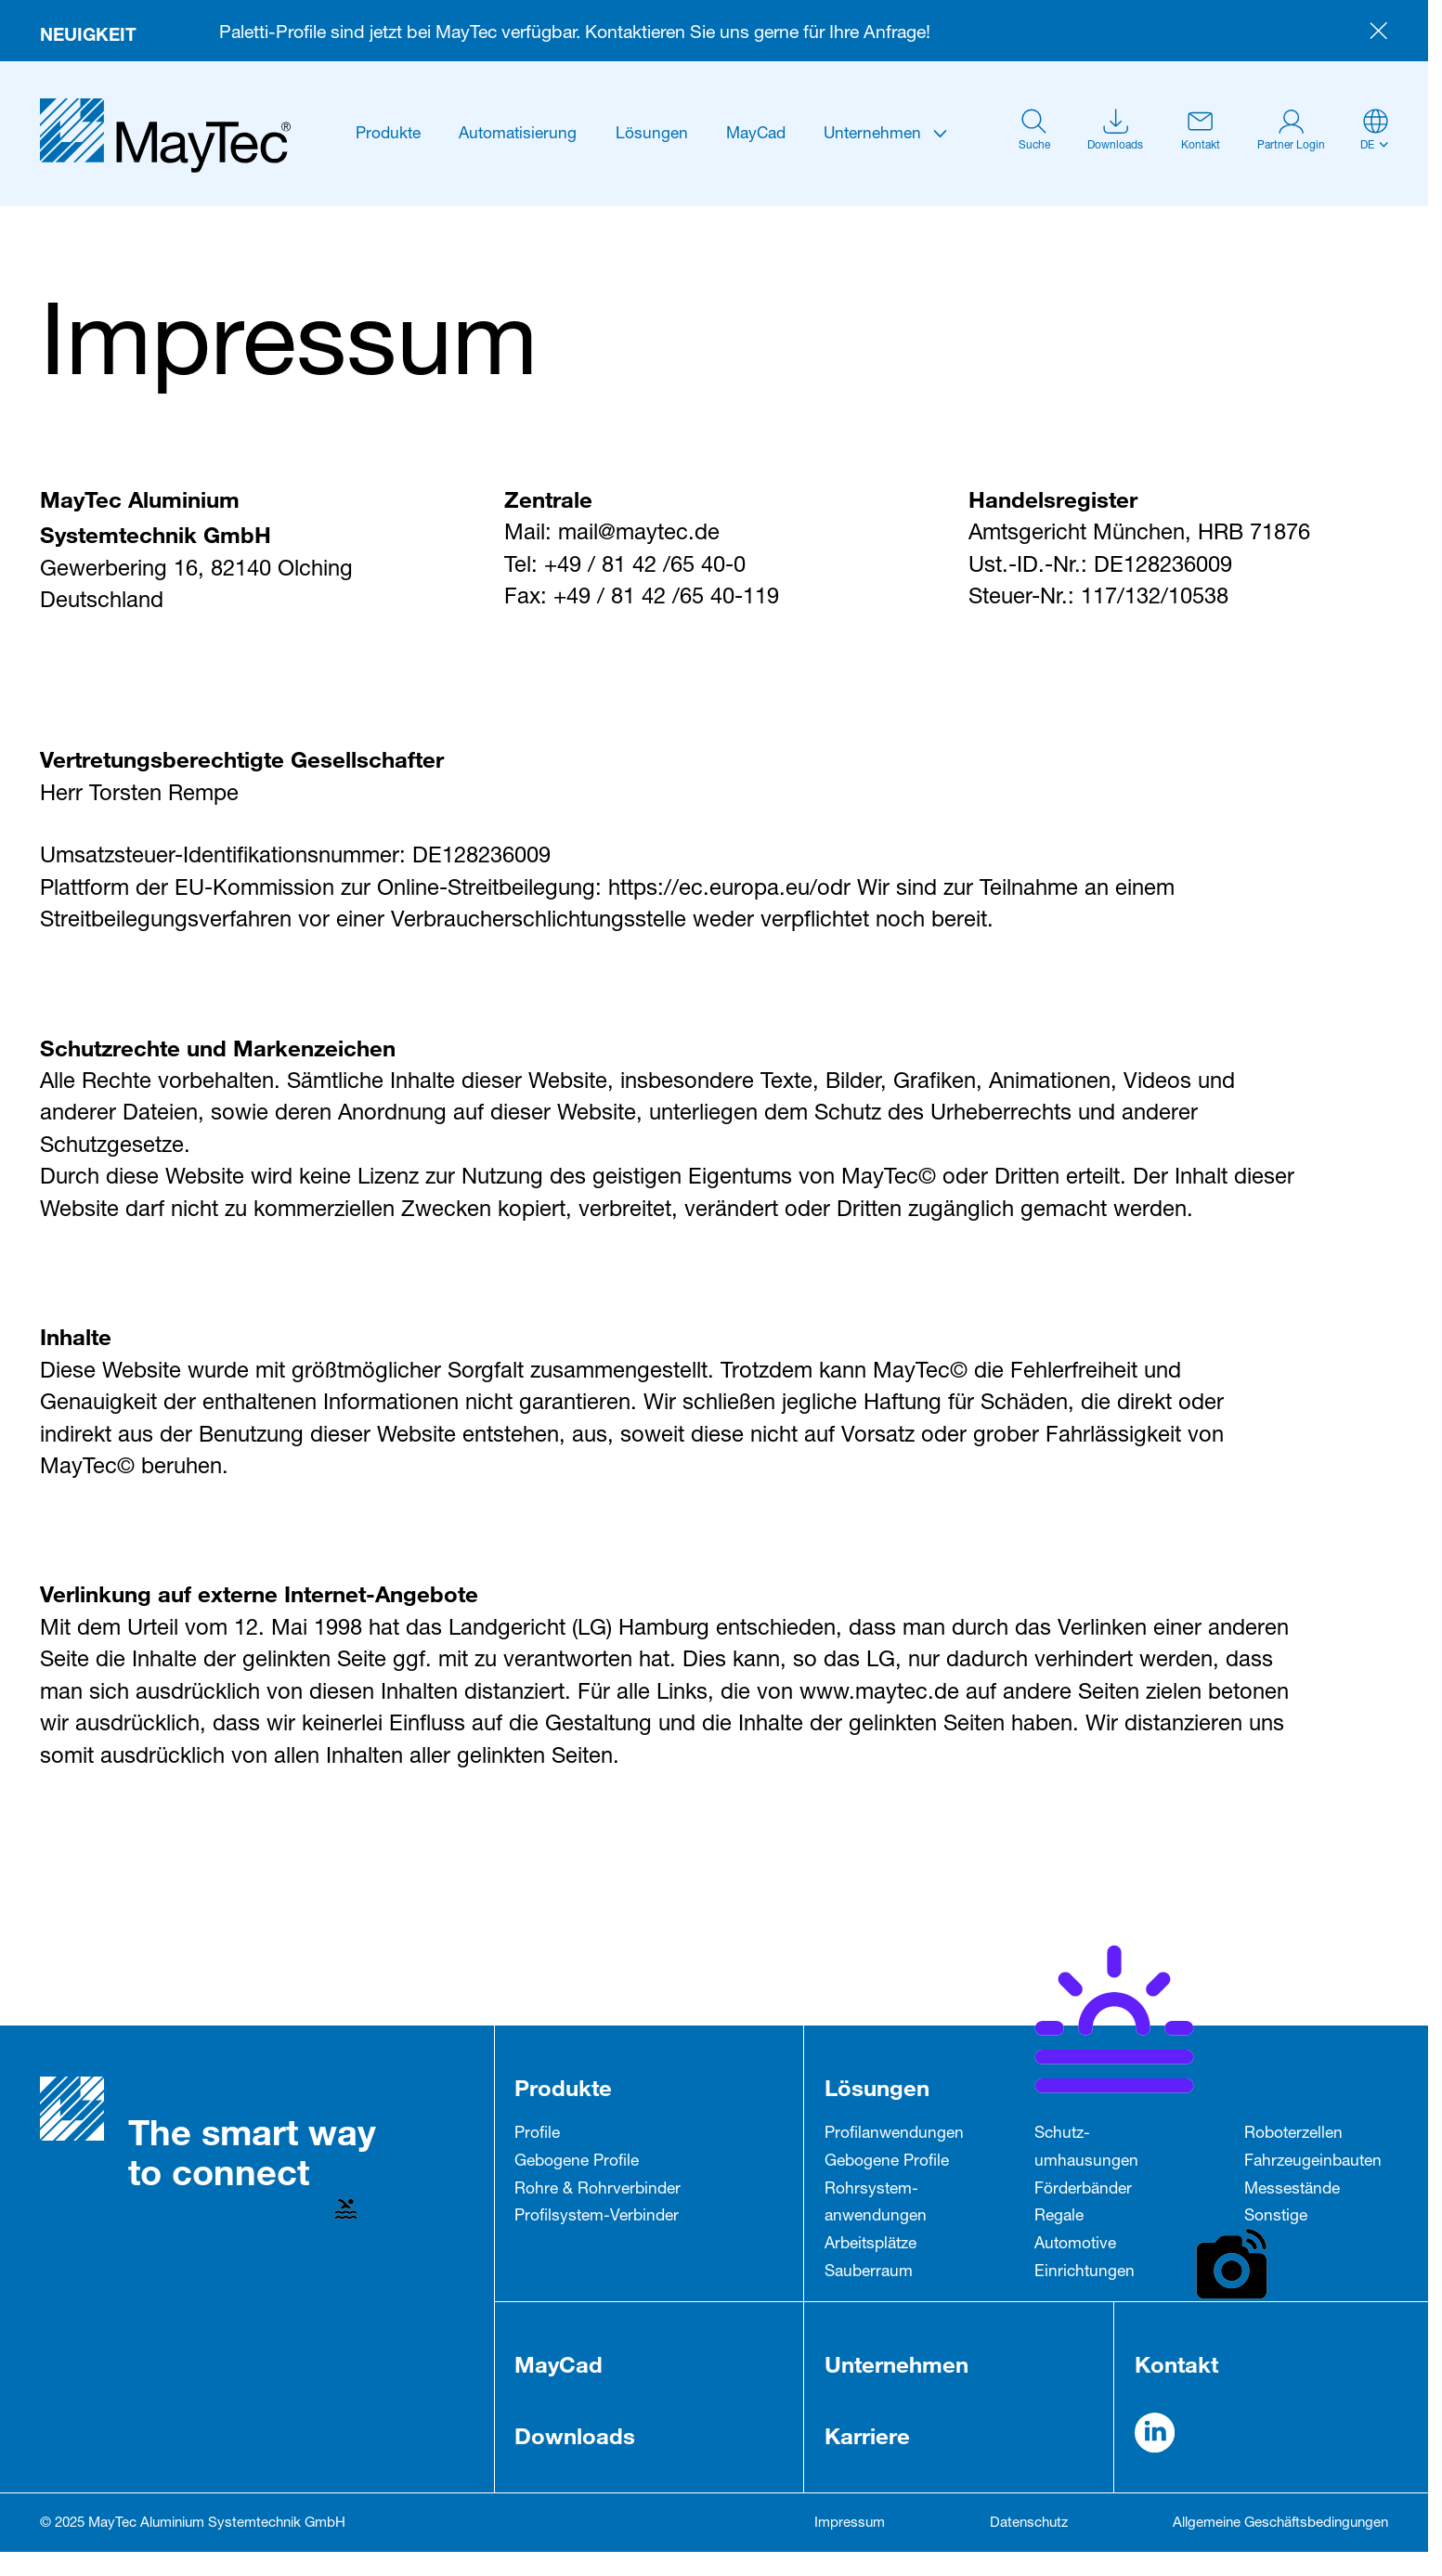  Describe the element at coordinates (345, 2208) in the screenshot. I see `view pool or swimming amenities` at that location.